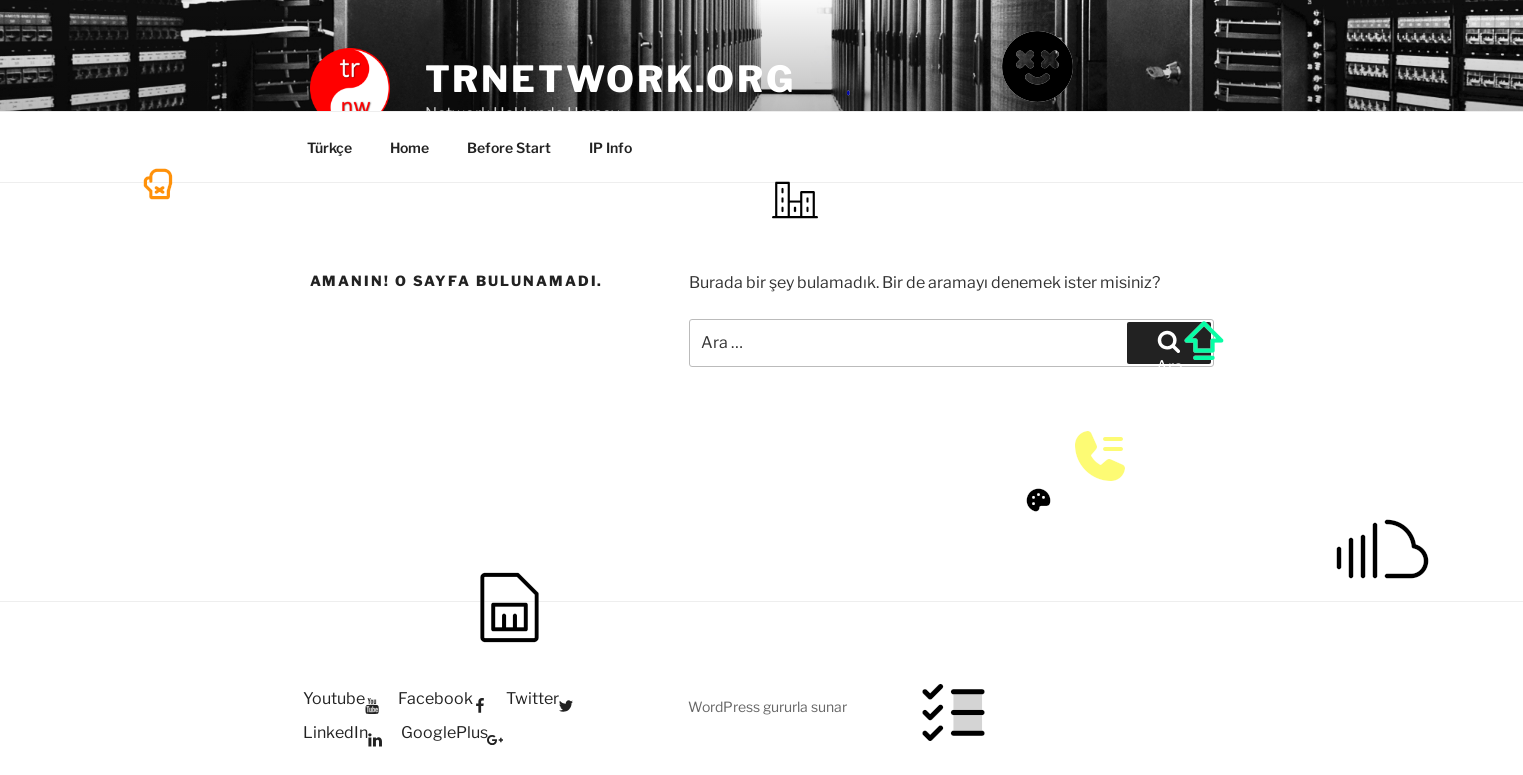 The width and height of the screenshot is (1523, 775). Describe the element at coordinates (795, 200) in the screenshot. I see `view city or urban locations` at that location.